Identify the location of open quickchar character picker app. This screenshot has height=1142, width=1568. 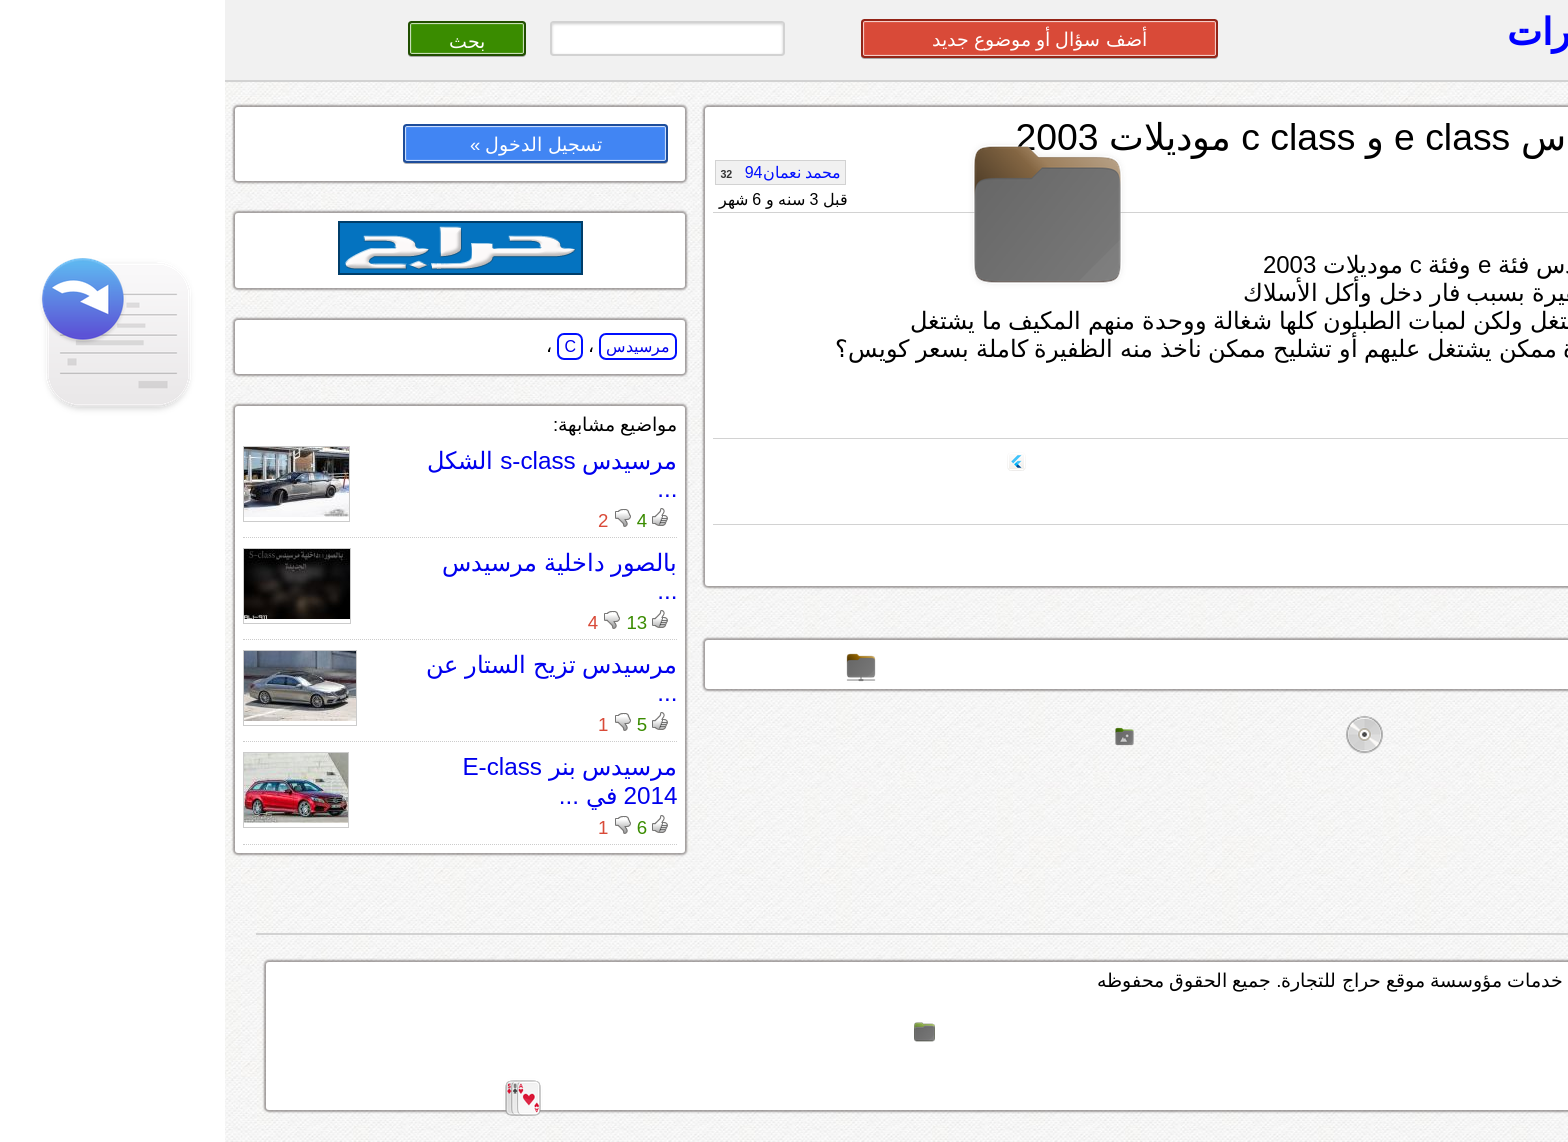
(118, 334).